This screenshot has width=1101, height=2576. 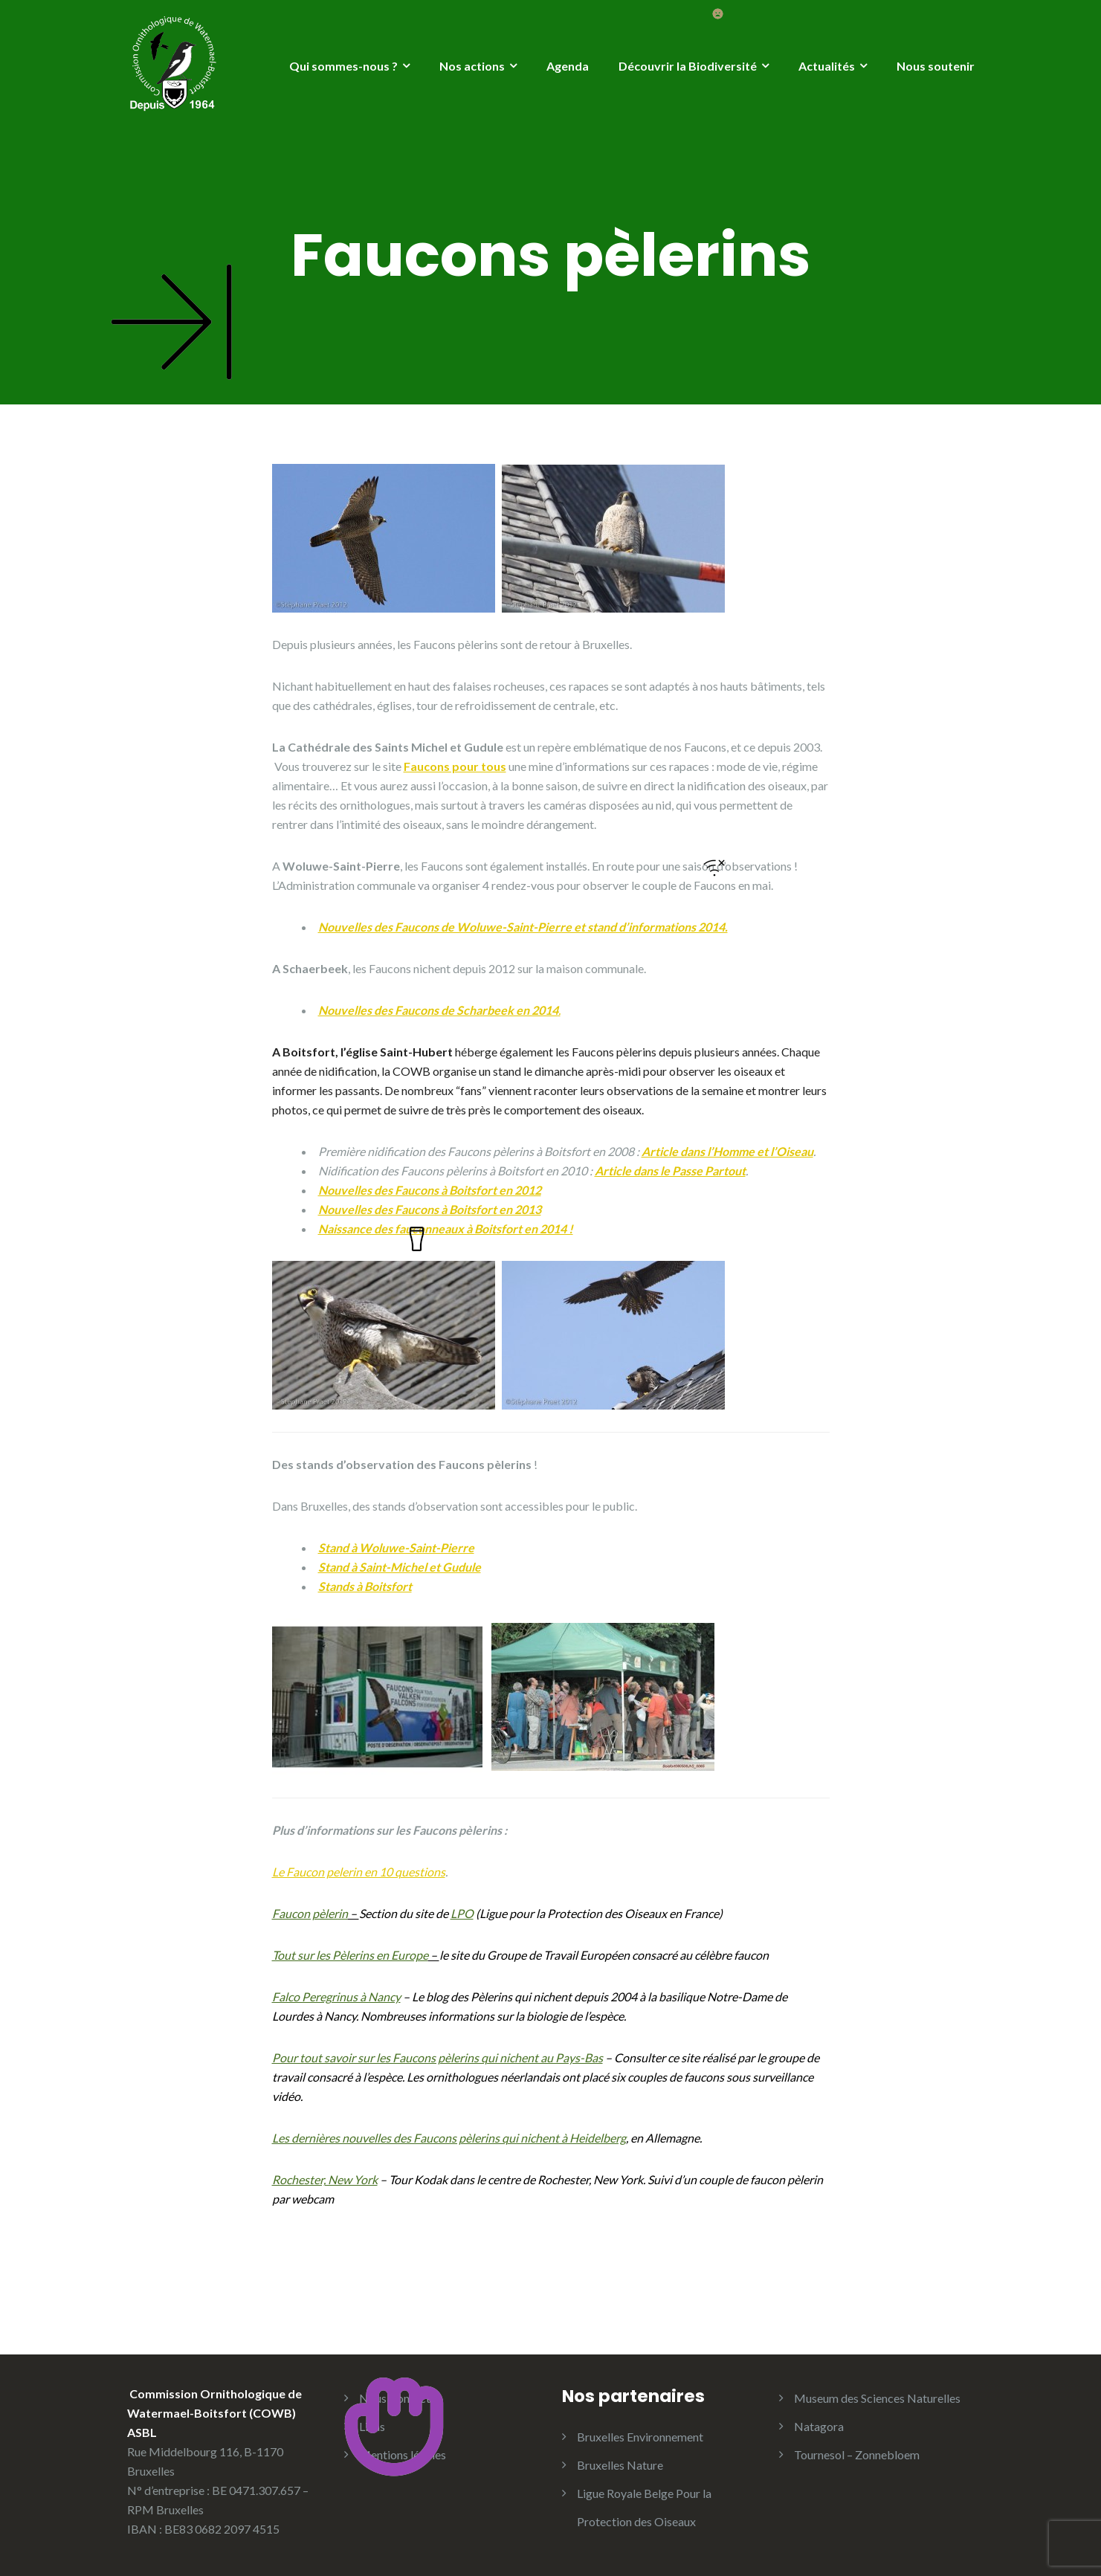 What do you see at coordinates (174, 322) in the screenshot?
I see `go to end or last item` at bounding box center [174, 322].